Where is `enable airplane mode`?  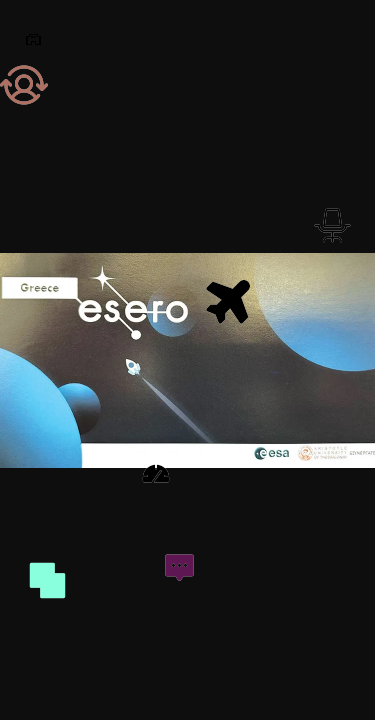 enable airplane mode is located at coordinates (229, 301).